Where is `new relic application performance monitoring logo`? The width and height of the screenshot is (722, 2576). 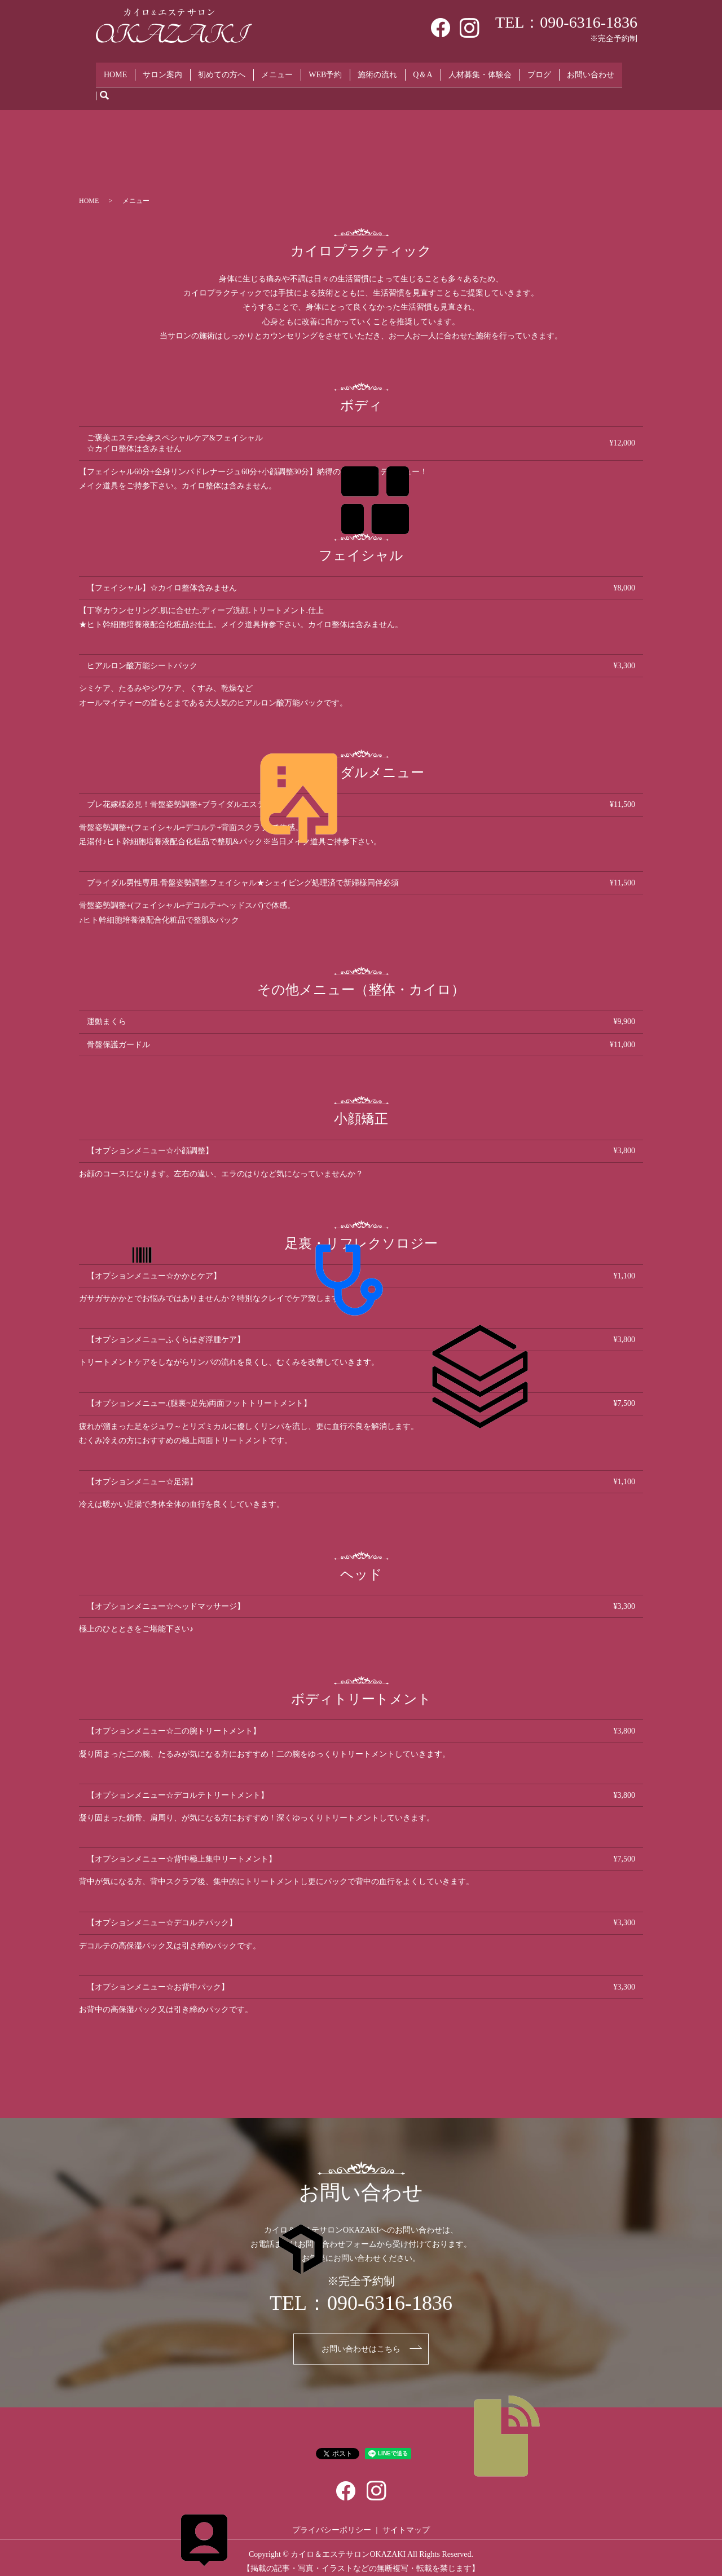 new relic application performance monitoring logo is located at coordinates (301, 2249).